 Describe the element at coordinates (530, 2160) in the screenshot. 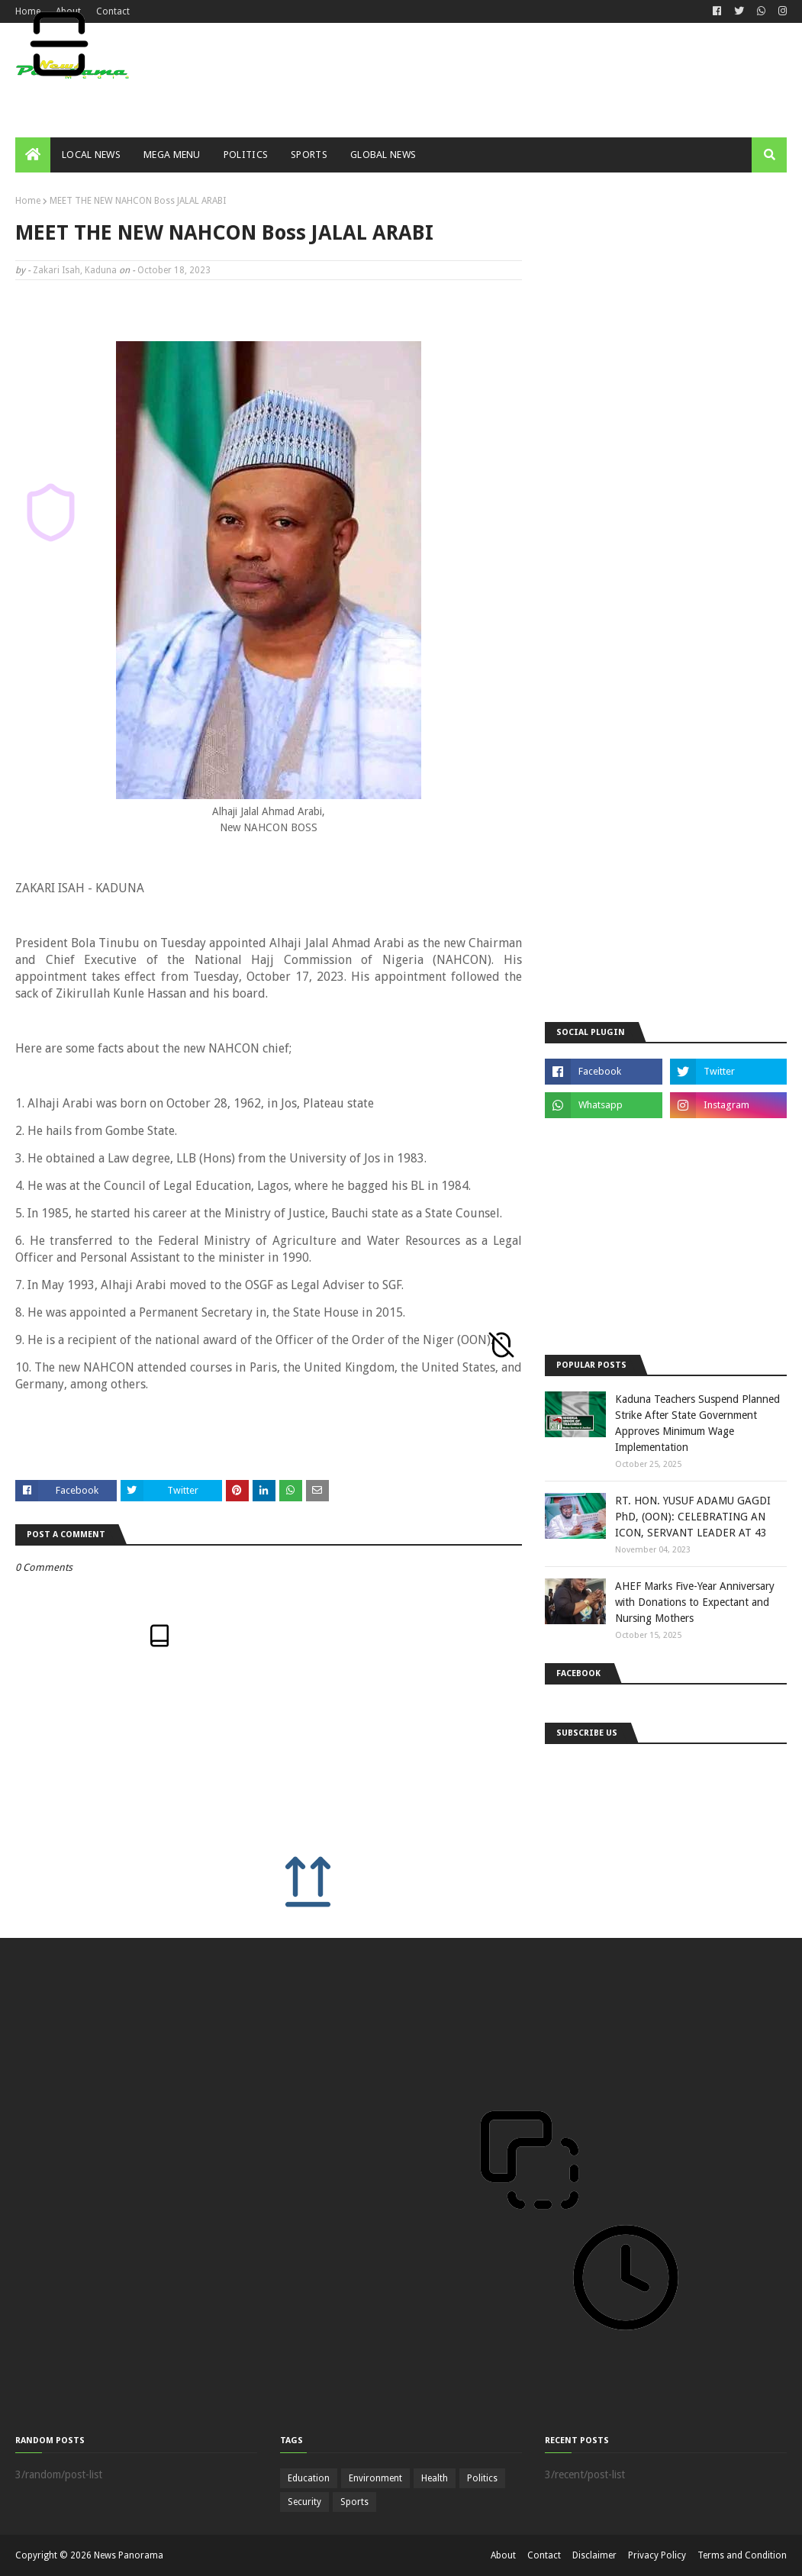

I see `subtract or remove a selected shape` at that location.